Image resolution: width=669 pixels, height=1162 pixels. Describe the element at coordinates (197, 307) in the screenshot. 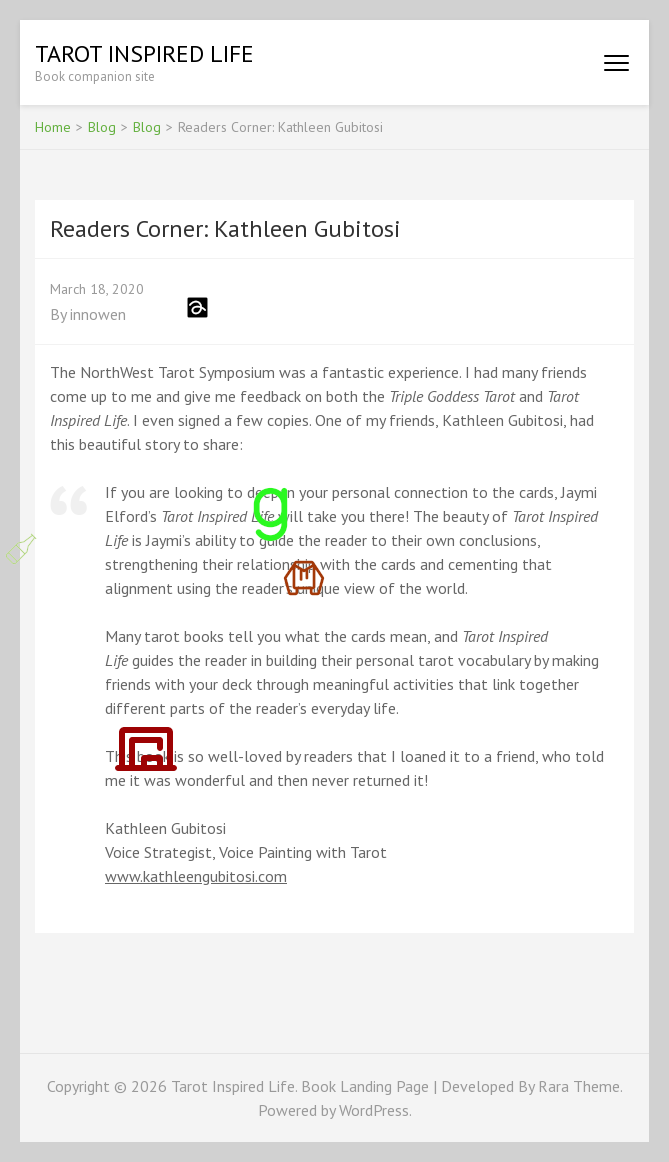

I see `freehand drawing or sketch tool` at that location.